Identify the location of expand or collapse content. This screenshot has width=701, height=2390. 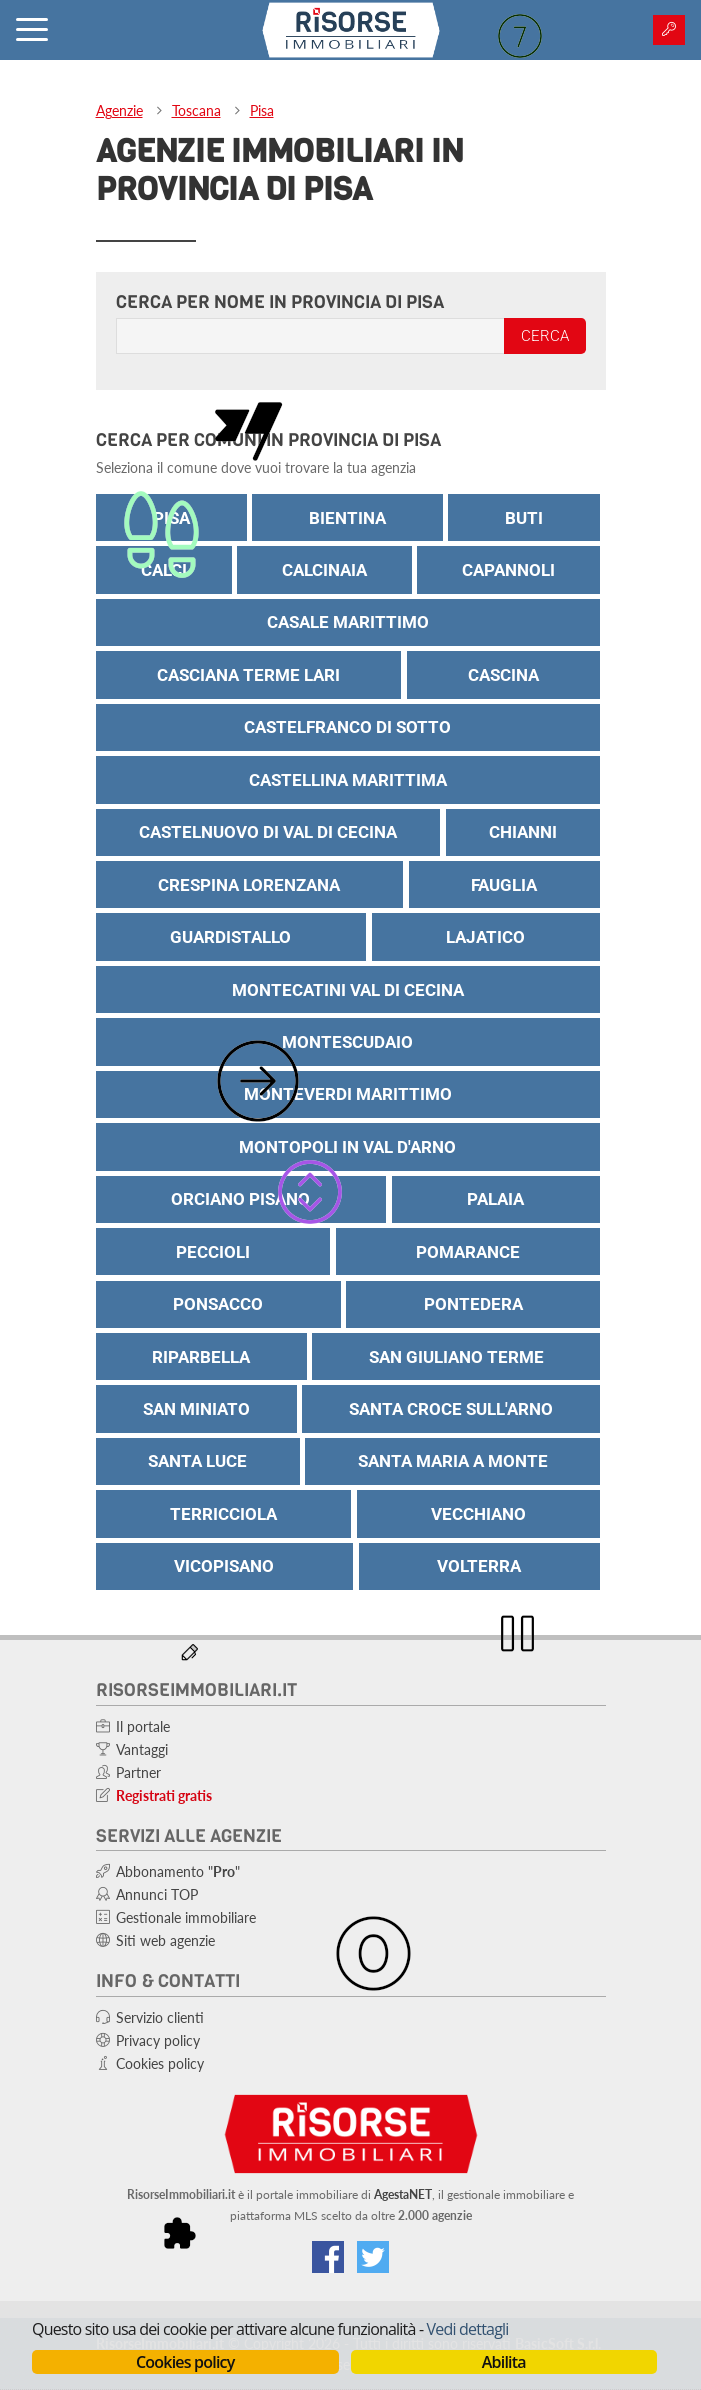
(310, 1192).